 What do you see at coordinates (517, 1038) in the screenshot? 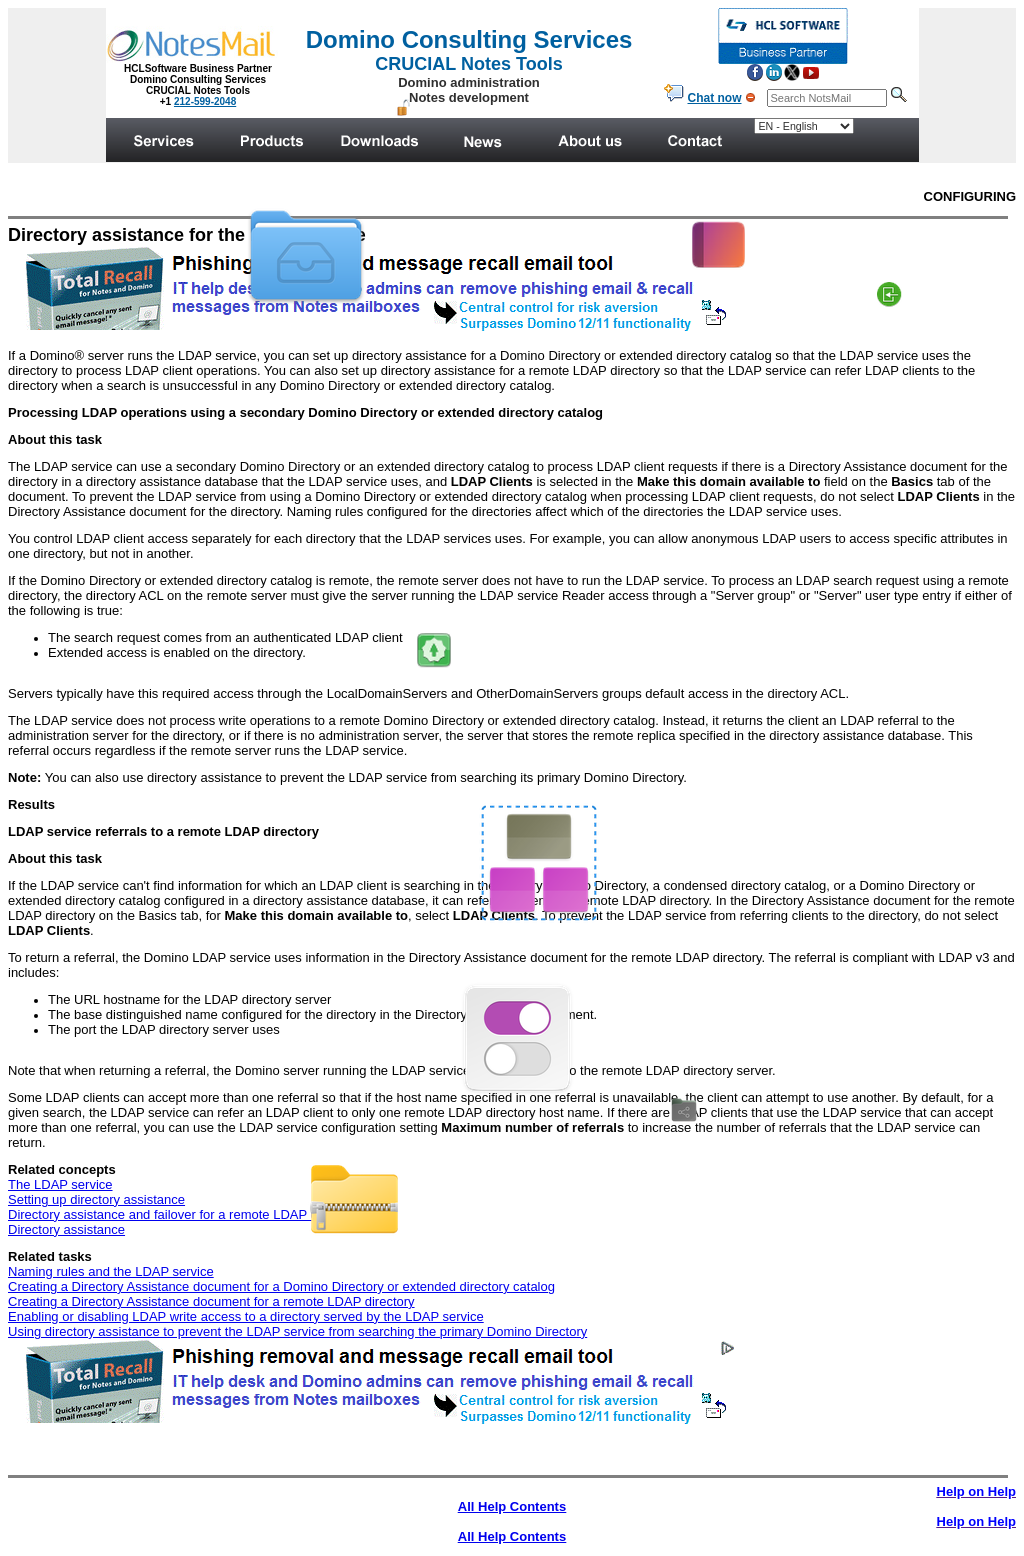
I see `open unity tweak tool settings` at bounding box center [517, 1038].